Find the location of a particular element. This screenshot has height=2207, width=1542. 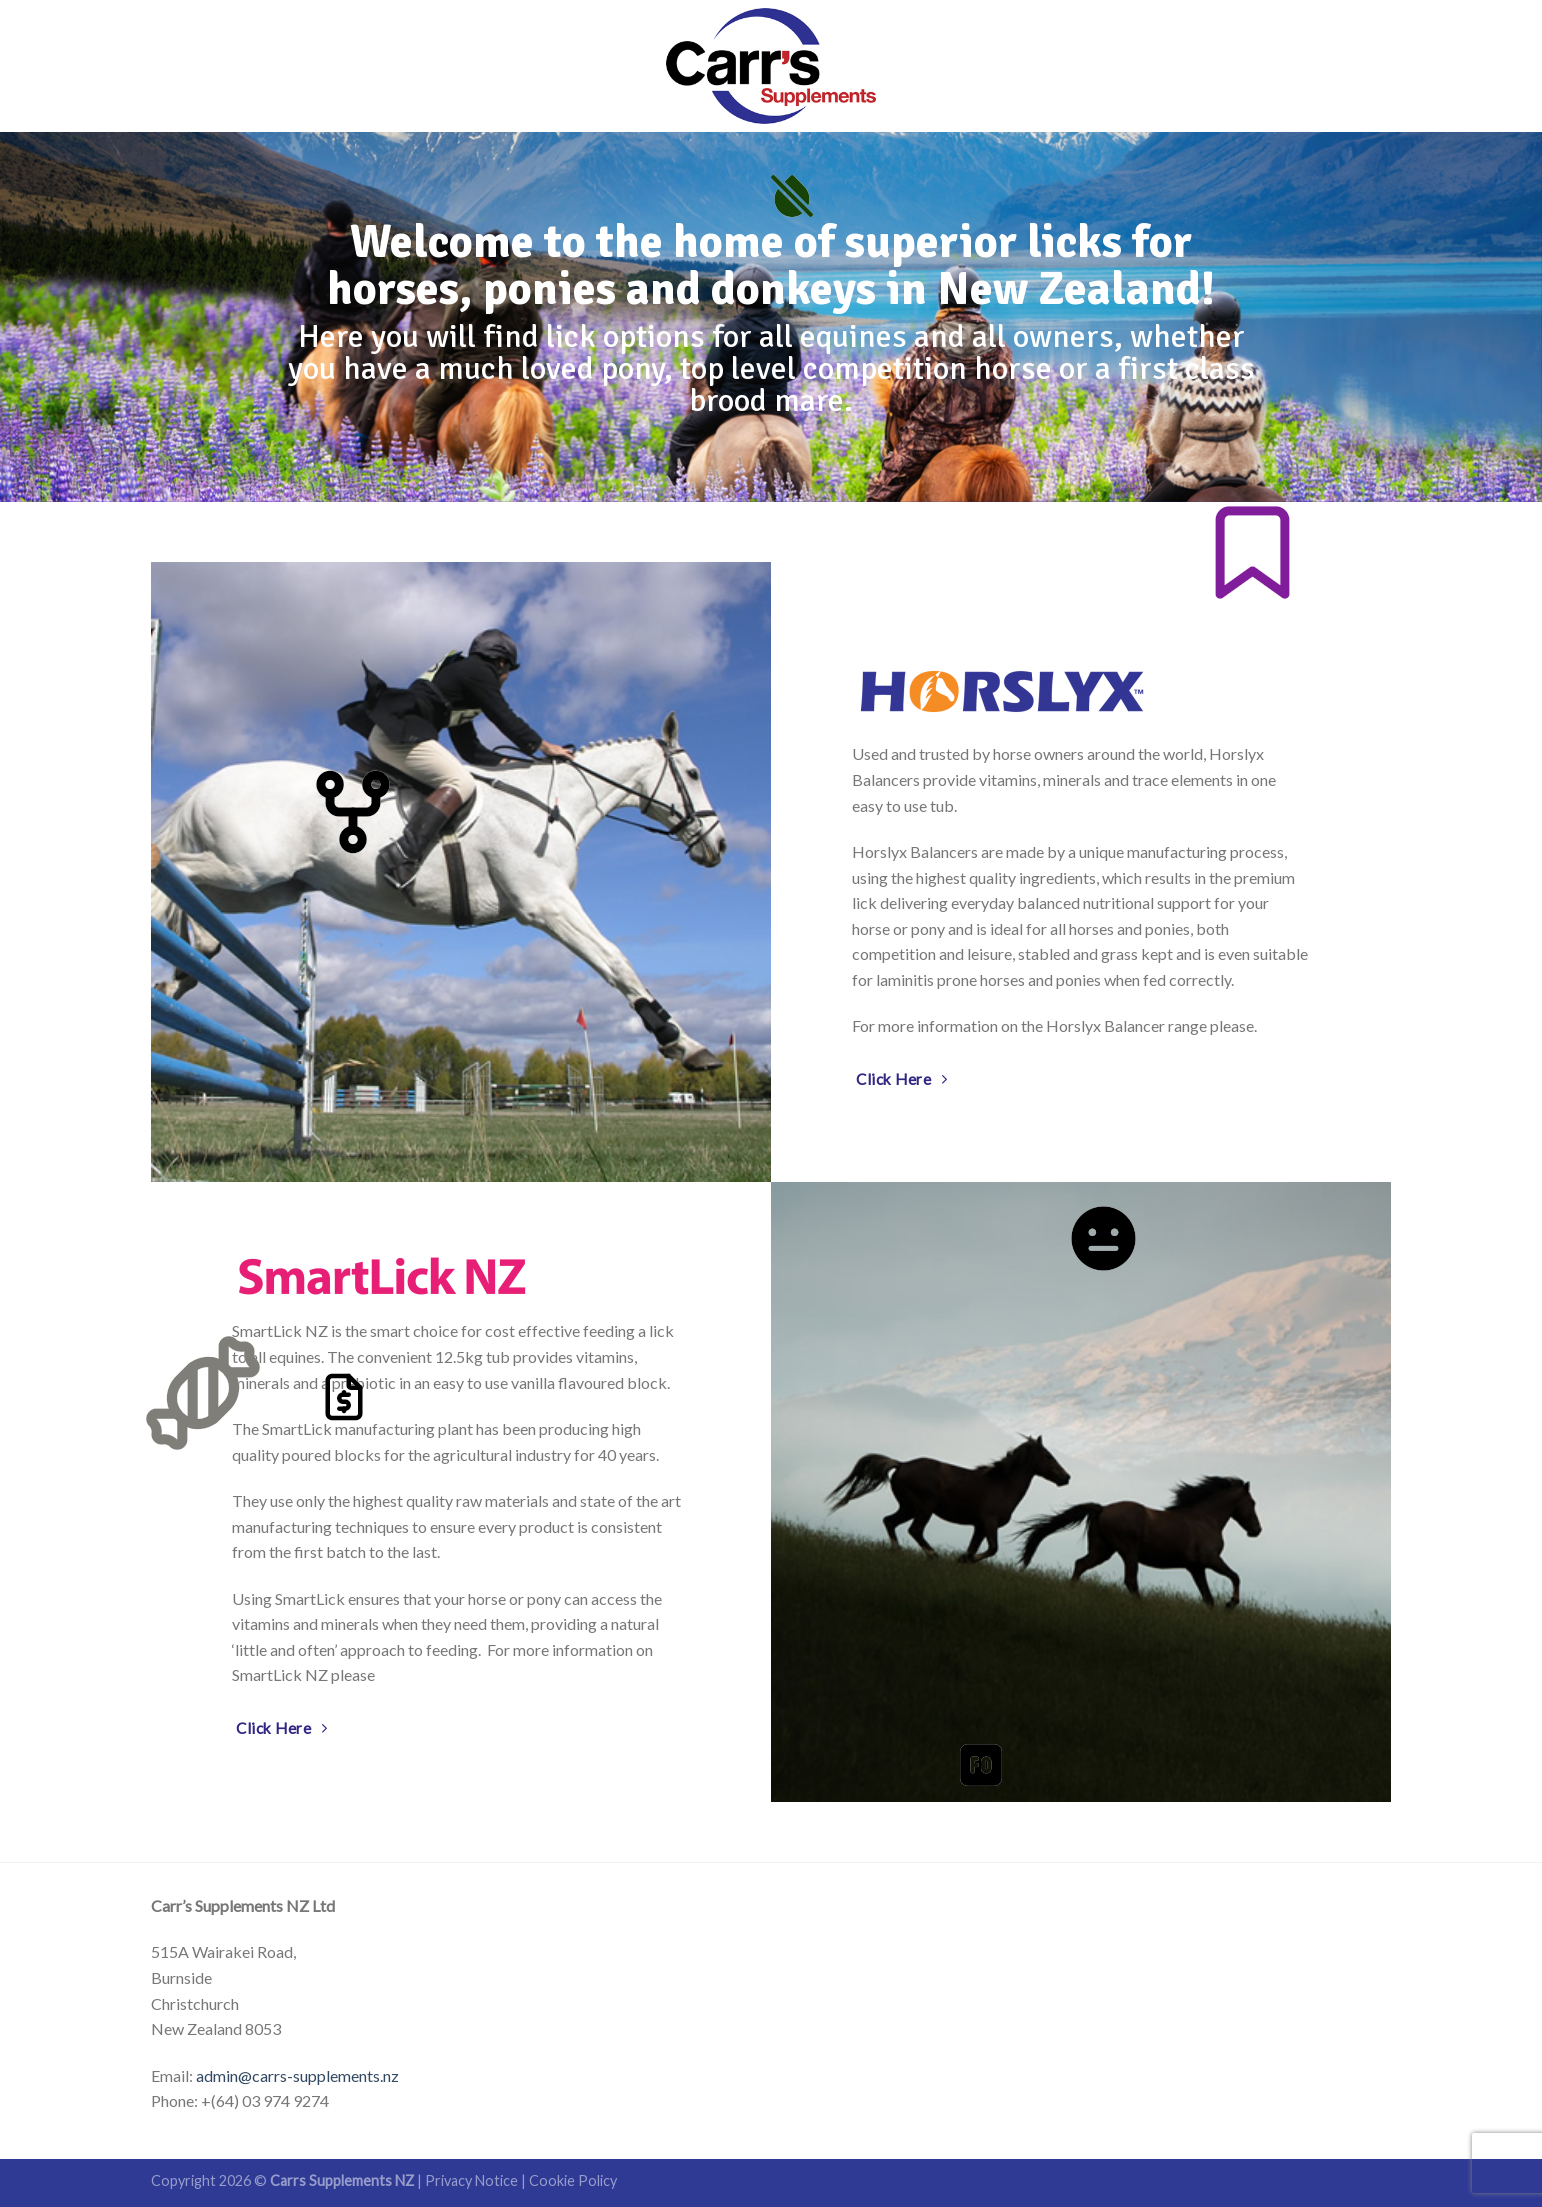

disable water or liquid-related features is located at coordinates (792, 196).